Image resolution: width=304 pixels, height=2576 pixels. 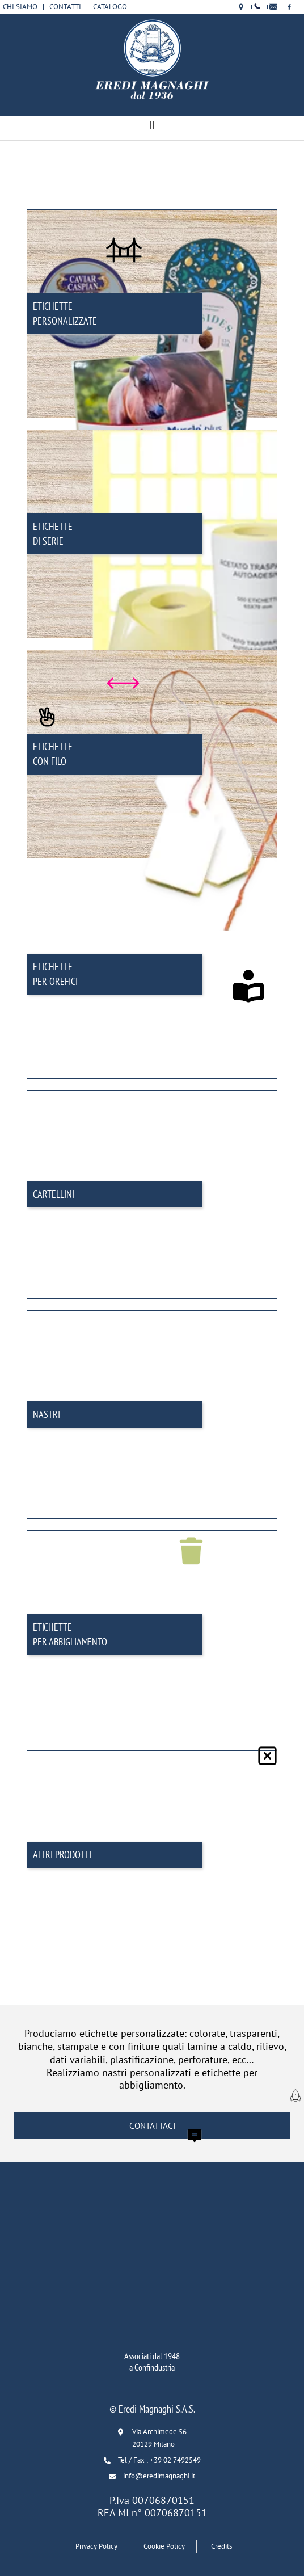 What do you see at coordinates (195, 2135) in the screenshot?
I see `open chat or messaging` at bounding box center [195, 2135].